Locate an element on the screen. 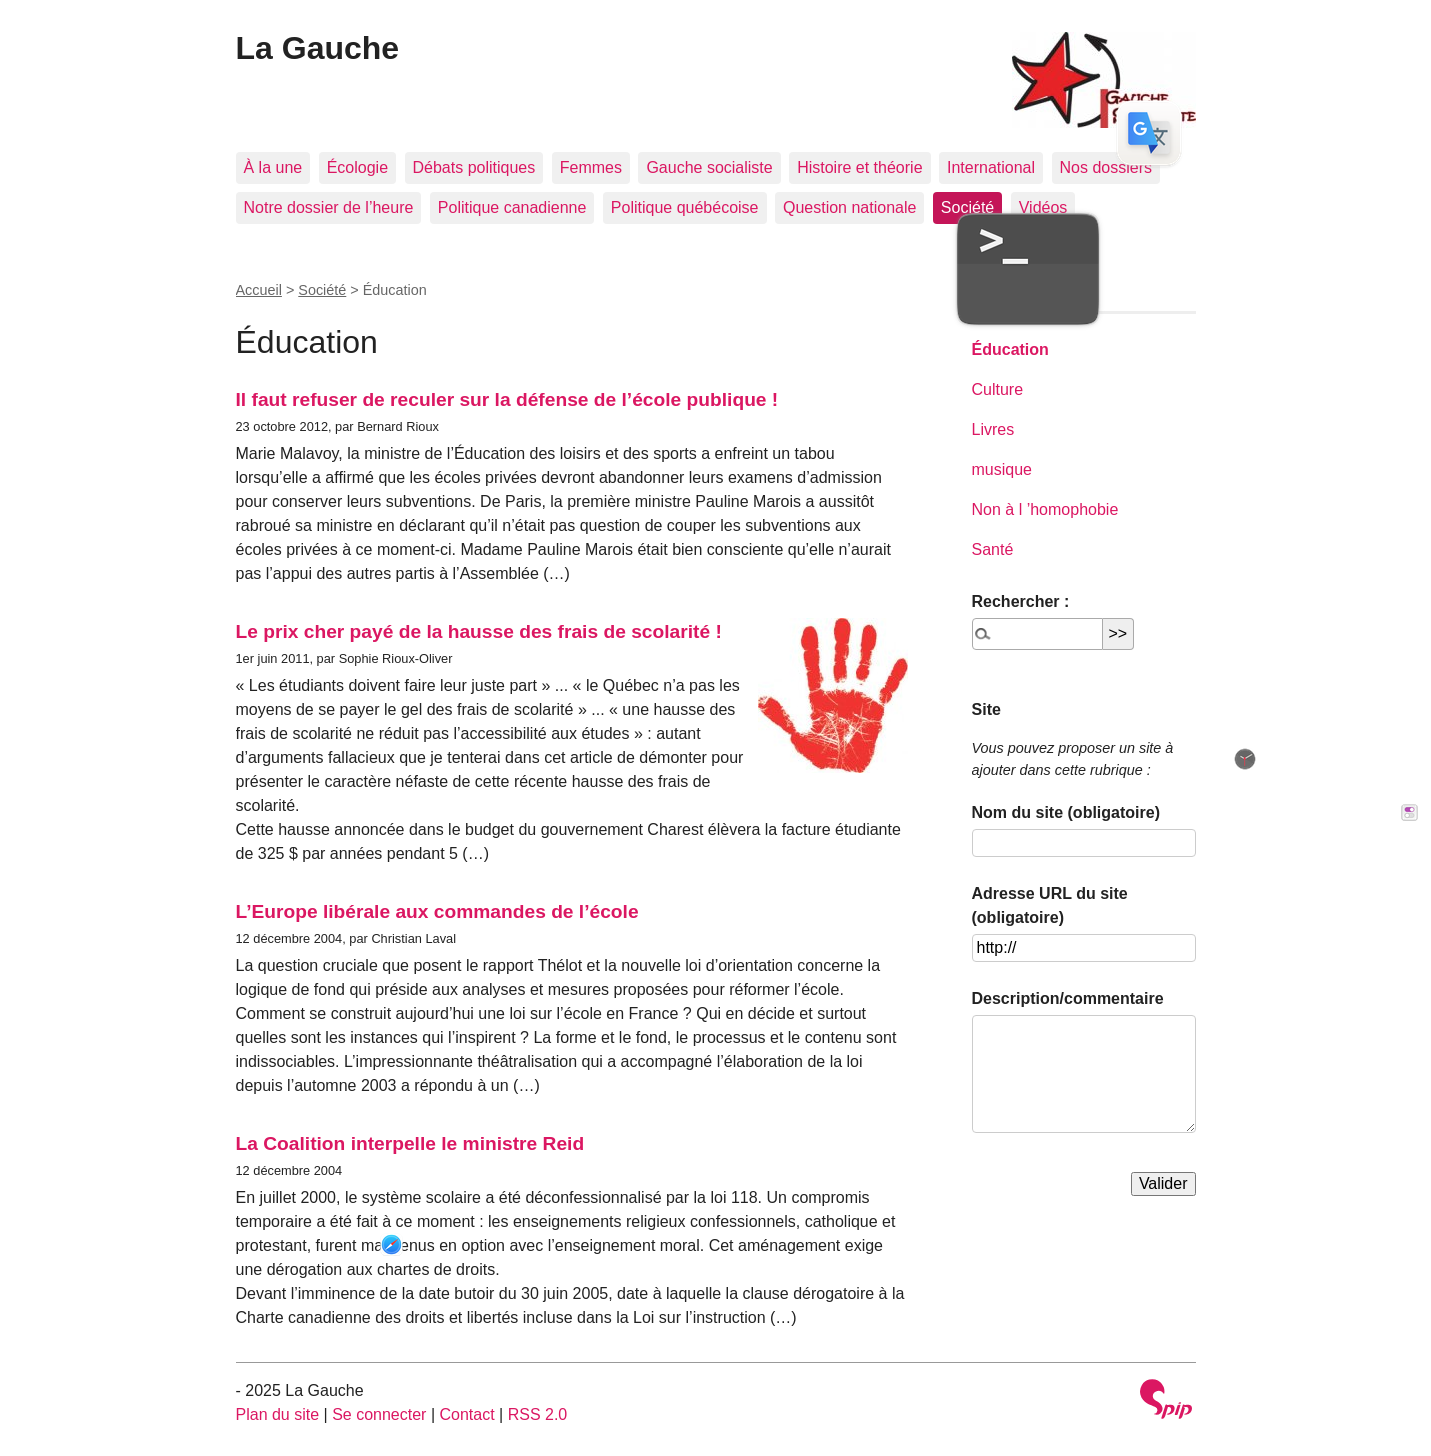 This screenshot has width=1431, height=1456. open Safari web browser is located at coordinates (391, 1244).